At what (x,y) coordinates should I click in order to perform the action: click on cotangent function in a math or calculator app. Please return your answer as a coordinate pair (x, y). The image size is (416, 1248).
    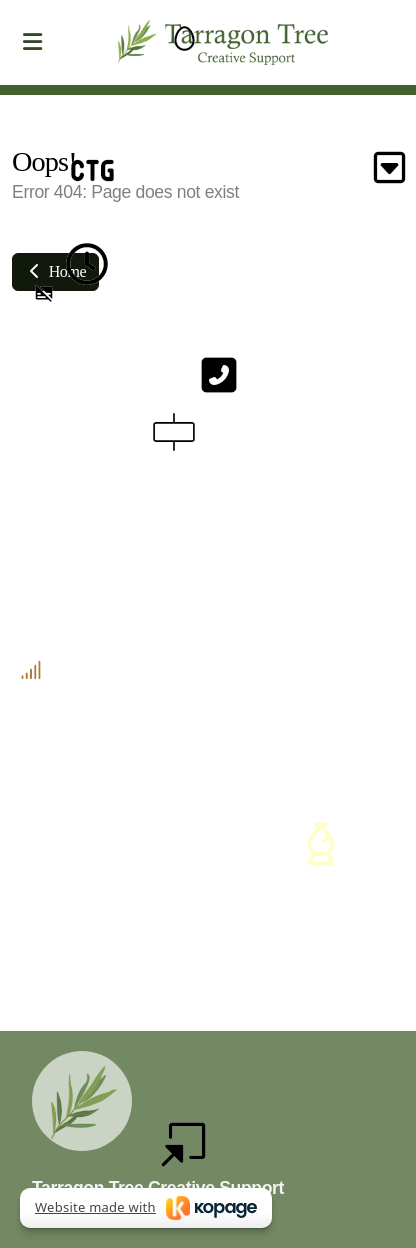
    Looking at the image, I should click on (92, 170).